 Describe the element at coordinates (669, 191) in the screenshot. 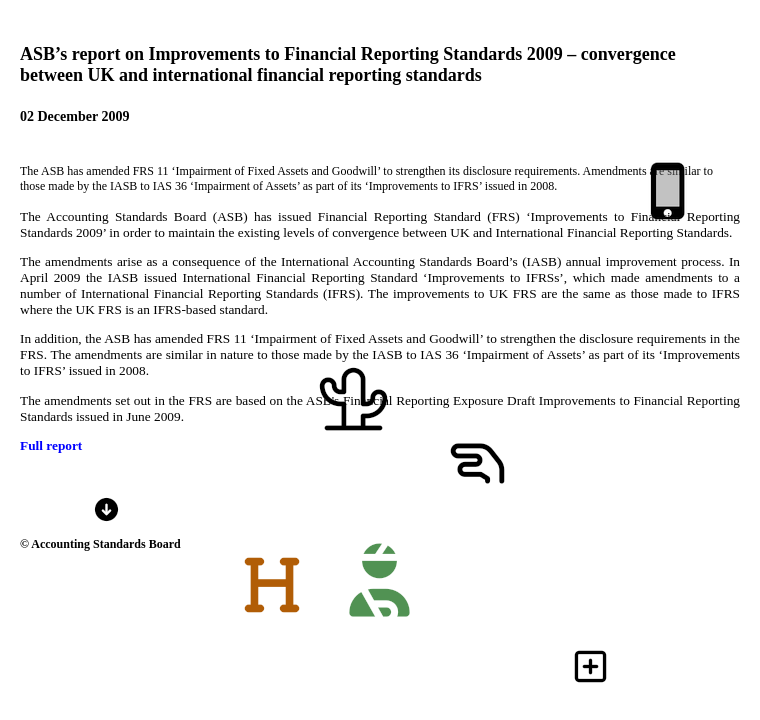

I see `indicates mobile device or smartphone` at that location.